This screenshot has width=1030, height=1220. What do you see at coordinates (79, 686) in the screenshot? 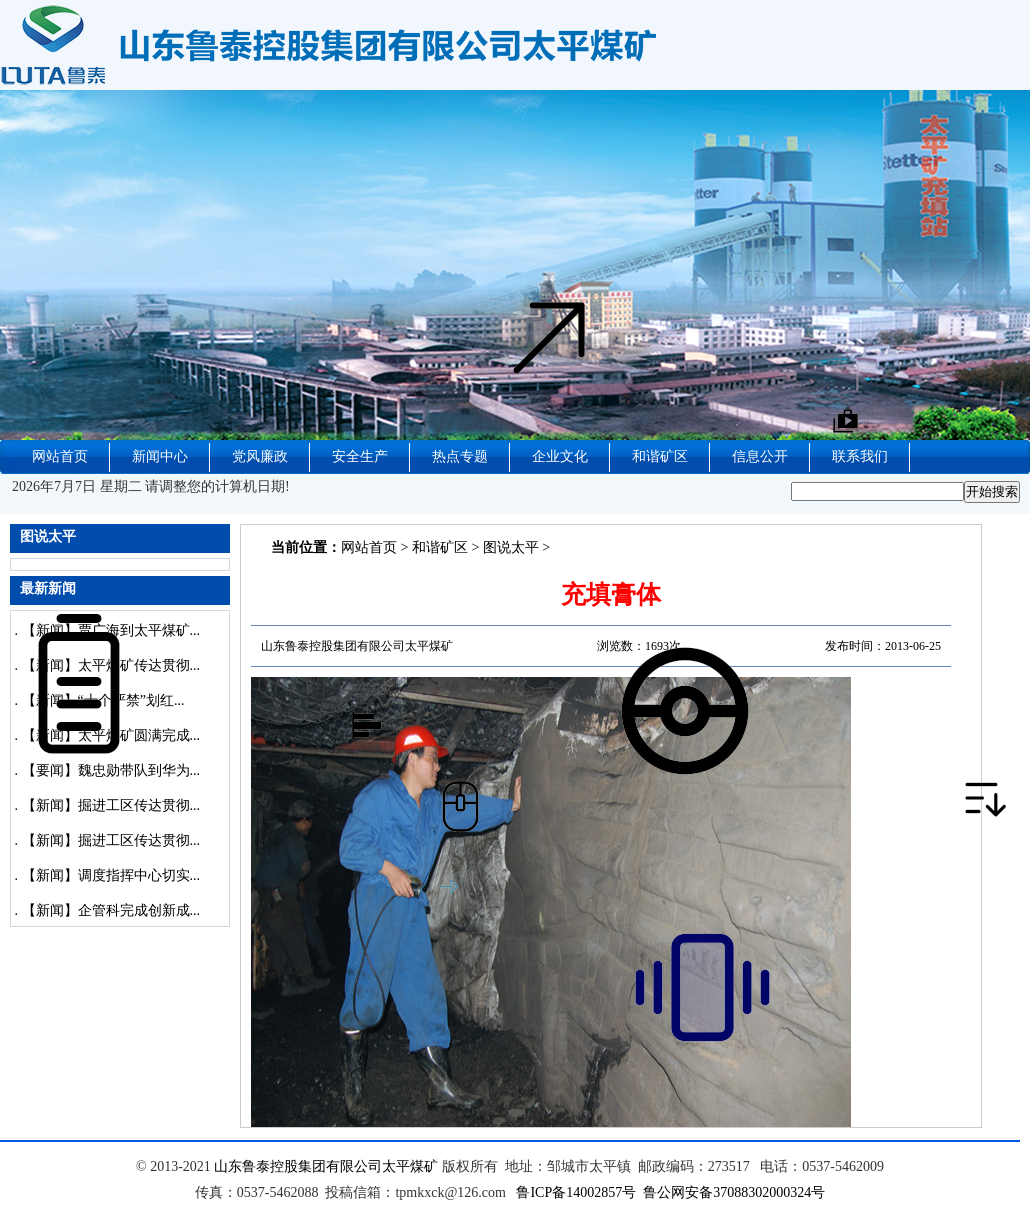
I see `indicates high battery level` at bounding box center [79, 686].